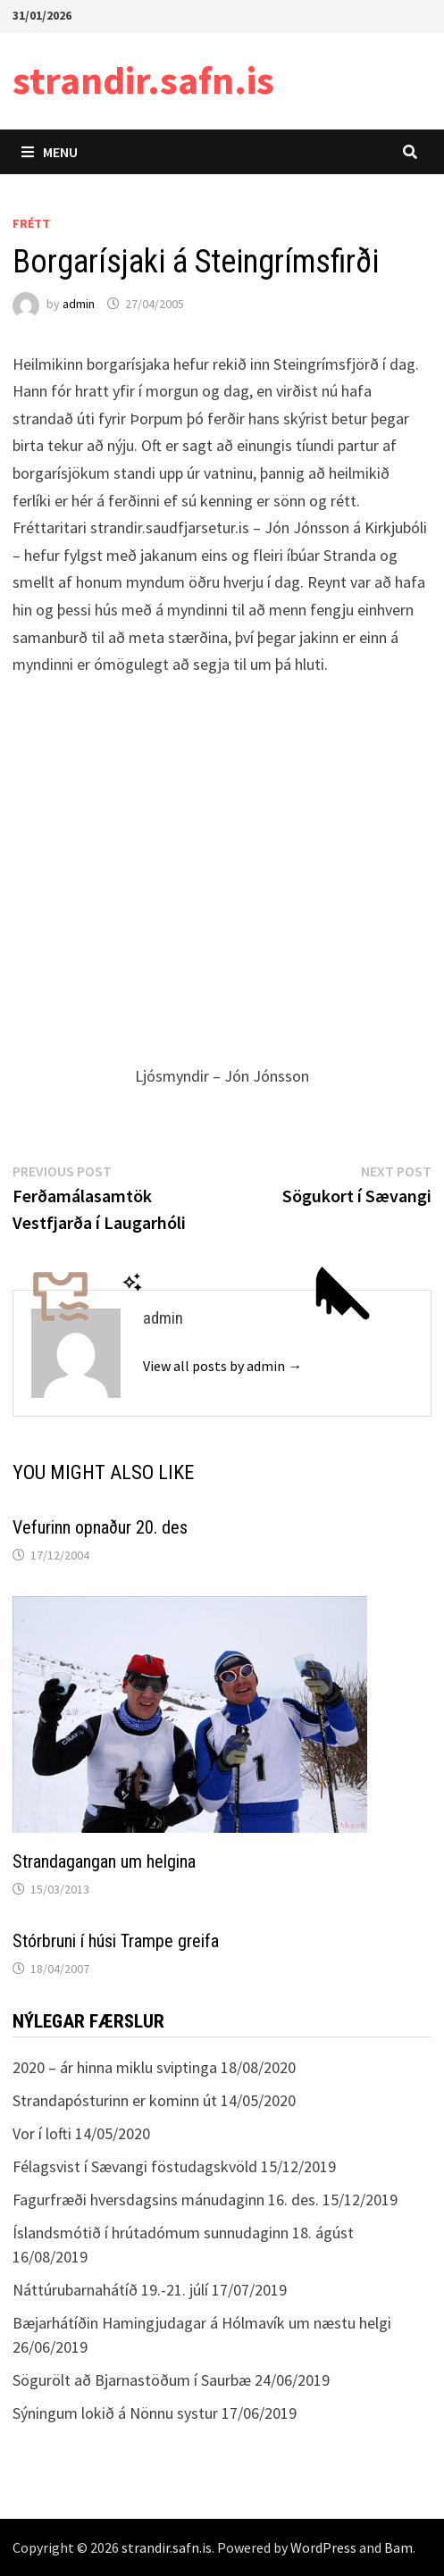 This screenshot has width=444, height=2576. Describe the element at coordinates (132, 1282) in the screenshot. I see `indicates AI-generated or enhanced content` at that location.